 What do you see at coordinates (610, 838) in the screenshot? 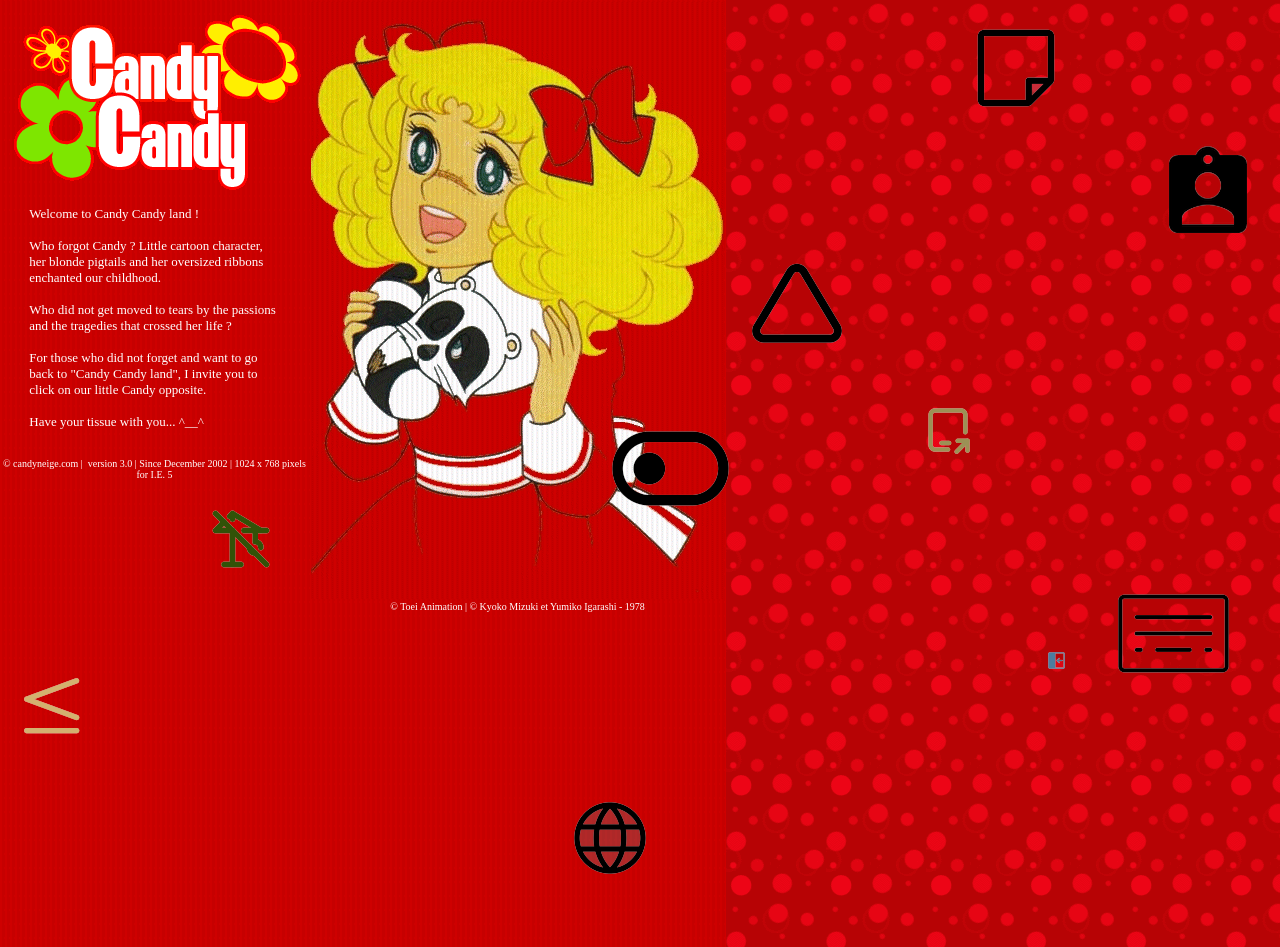
I see `access website or browse the internet` at bounding box center [610, 838].